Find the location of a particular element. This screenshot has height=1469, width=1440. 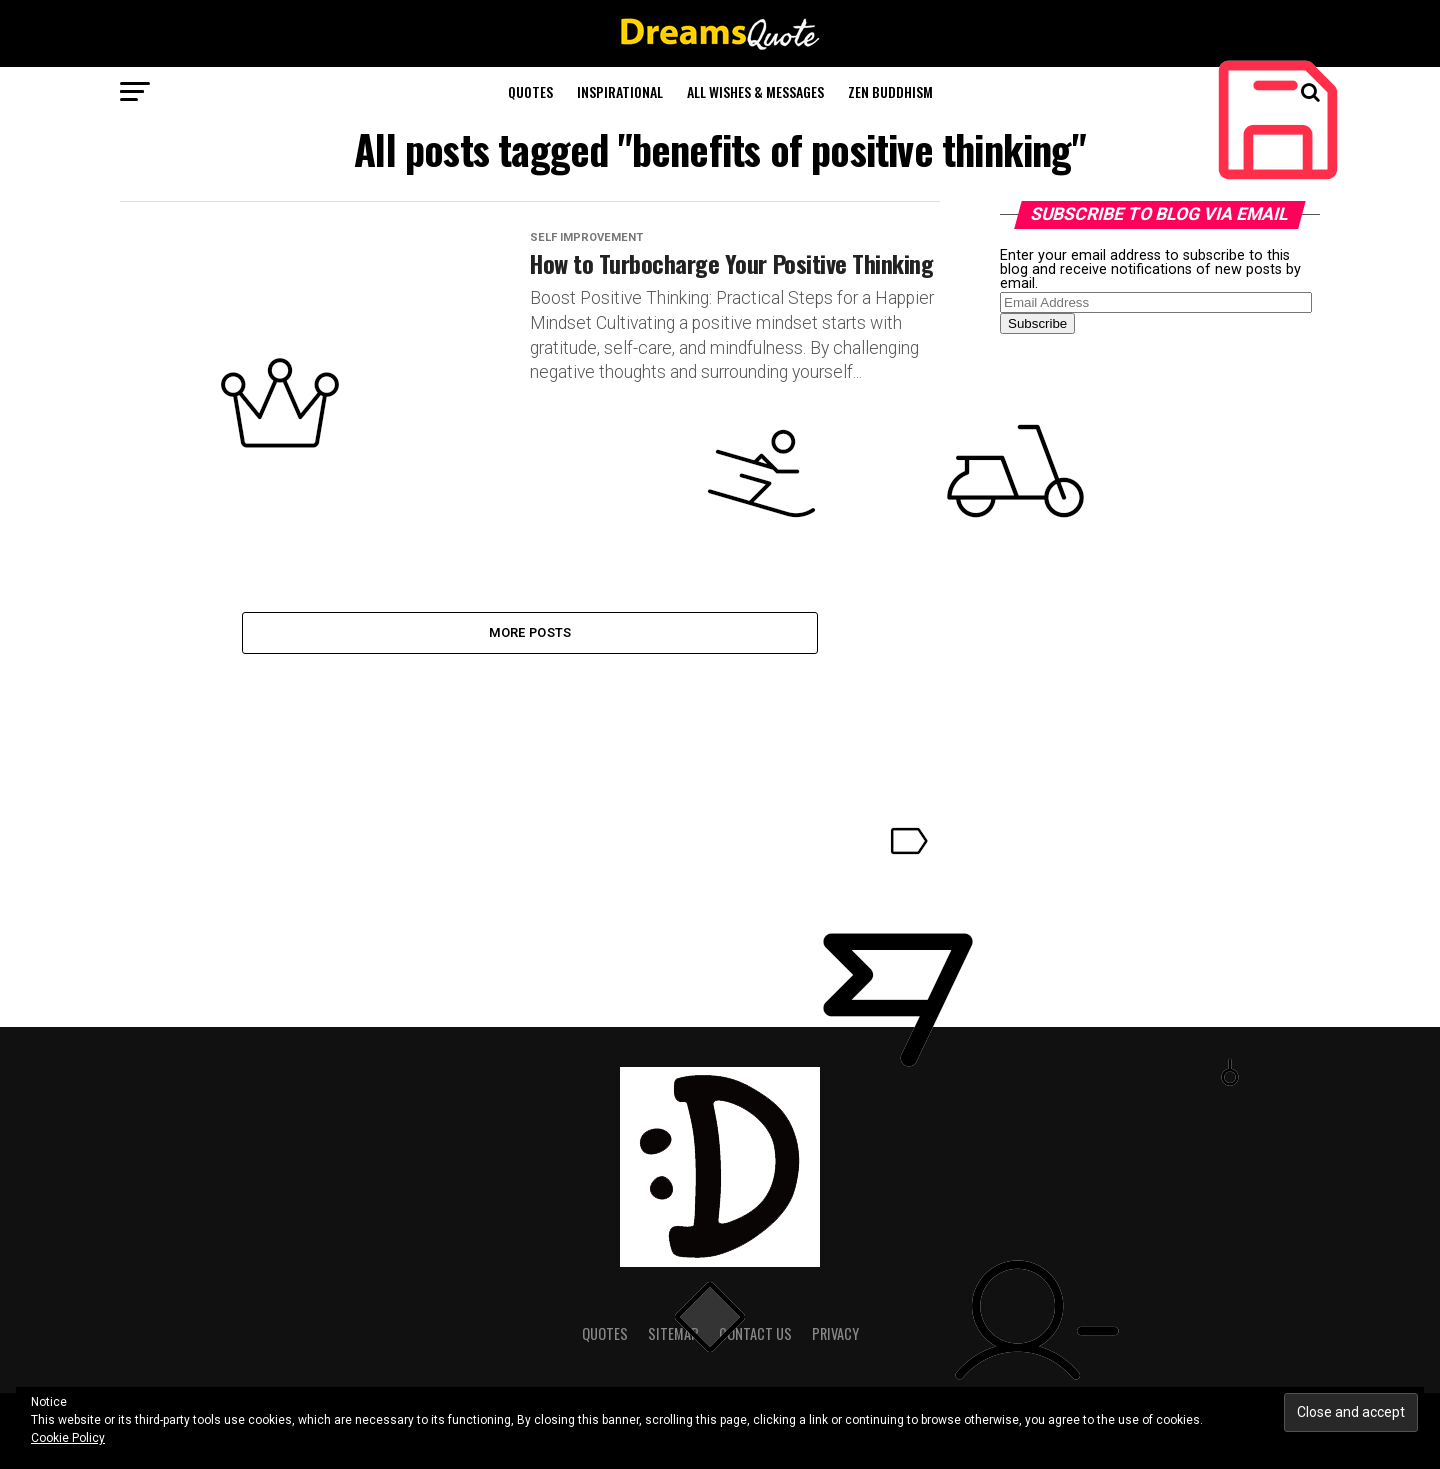

save current file or document is located at coordinates (1278, 120).